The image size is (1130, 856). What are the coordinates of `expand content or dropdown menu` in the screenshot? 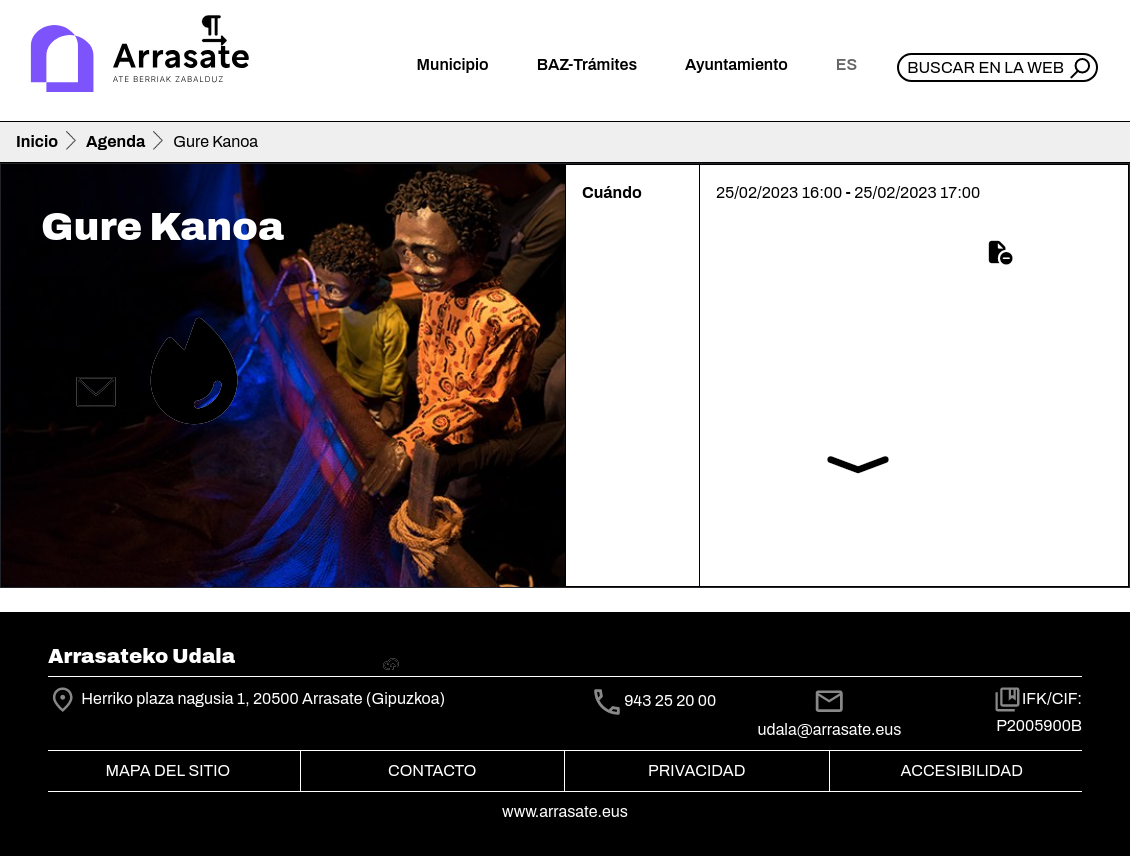 It's located at (858, 463).